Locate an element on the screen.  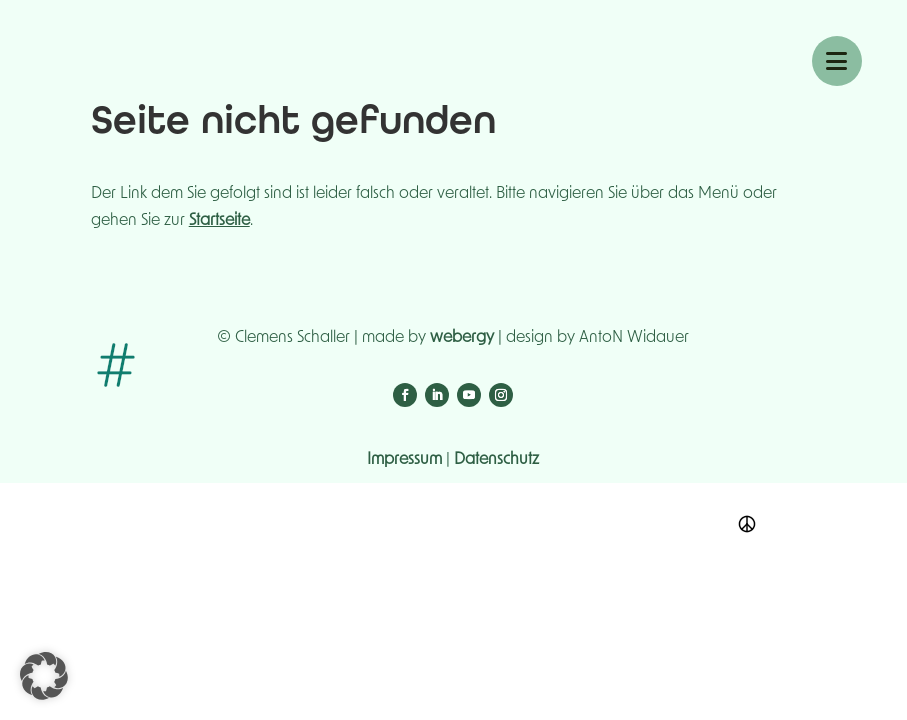
add or search hashtags is located at coordinates (116, 365).